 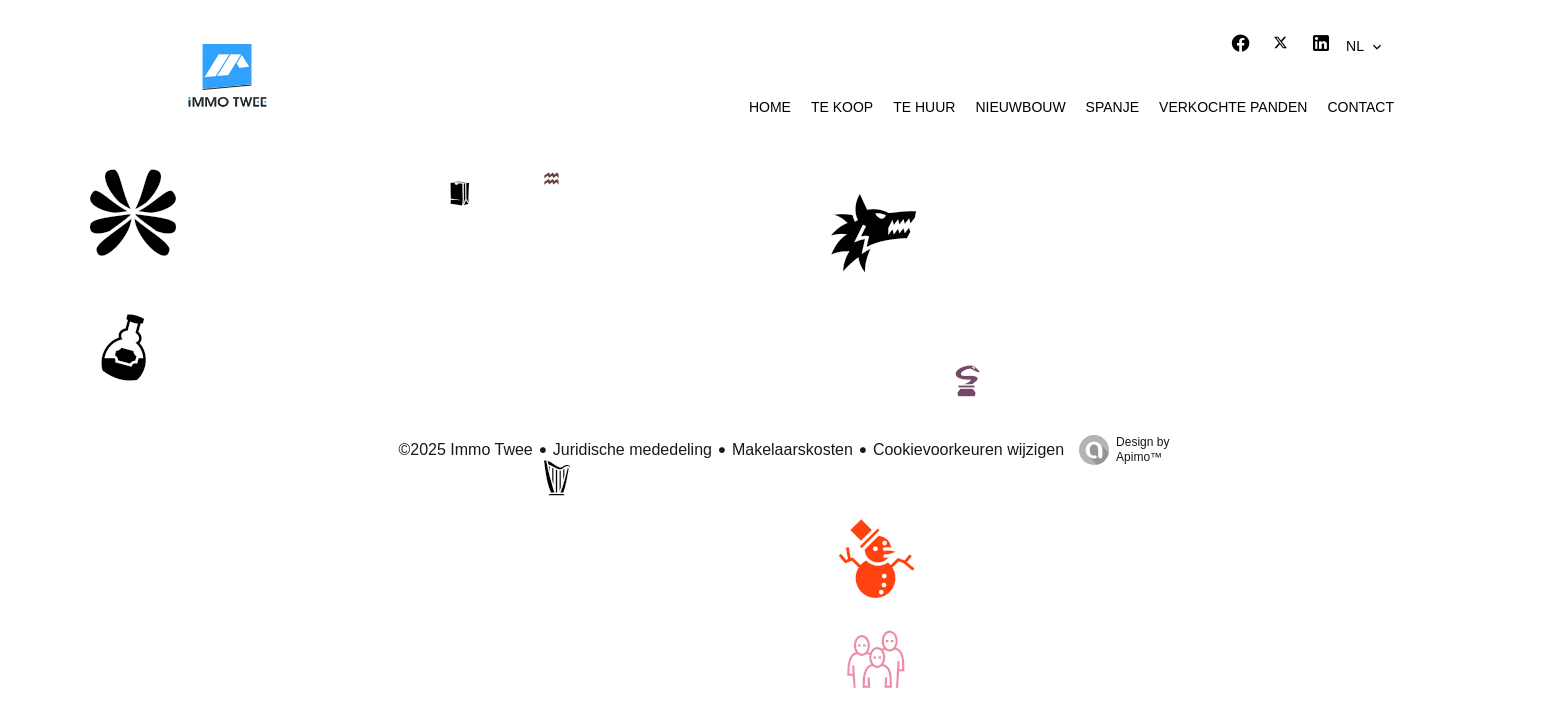 What do you see at coordinates (876, 659) in the screenshot?
I see `view your squad or team members` at bounding box center [876, 659].